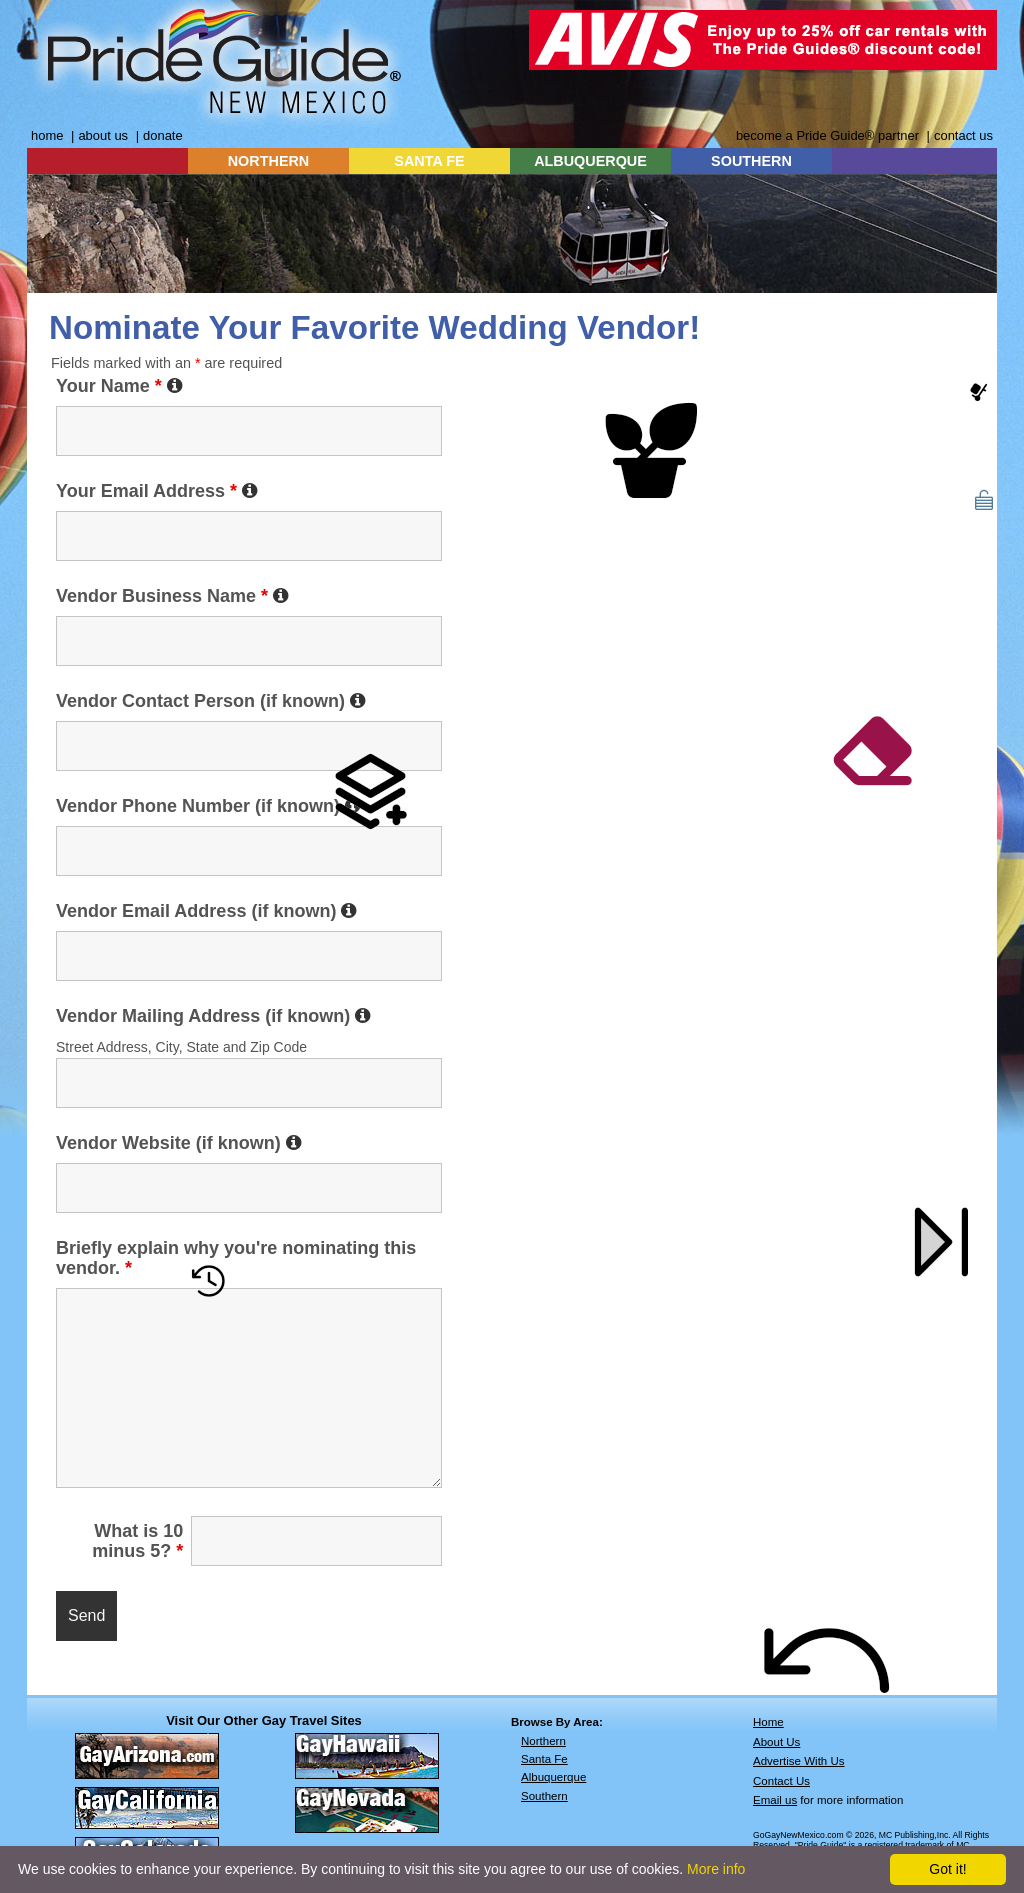  What do you see at coordinates (943, 1242) in the screenshot?
I see `skip to the next item or track` at bounding box center [943, 1242].